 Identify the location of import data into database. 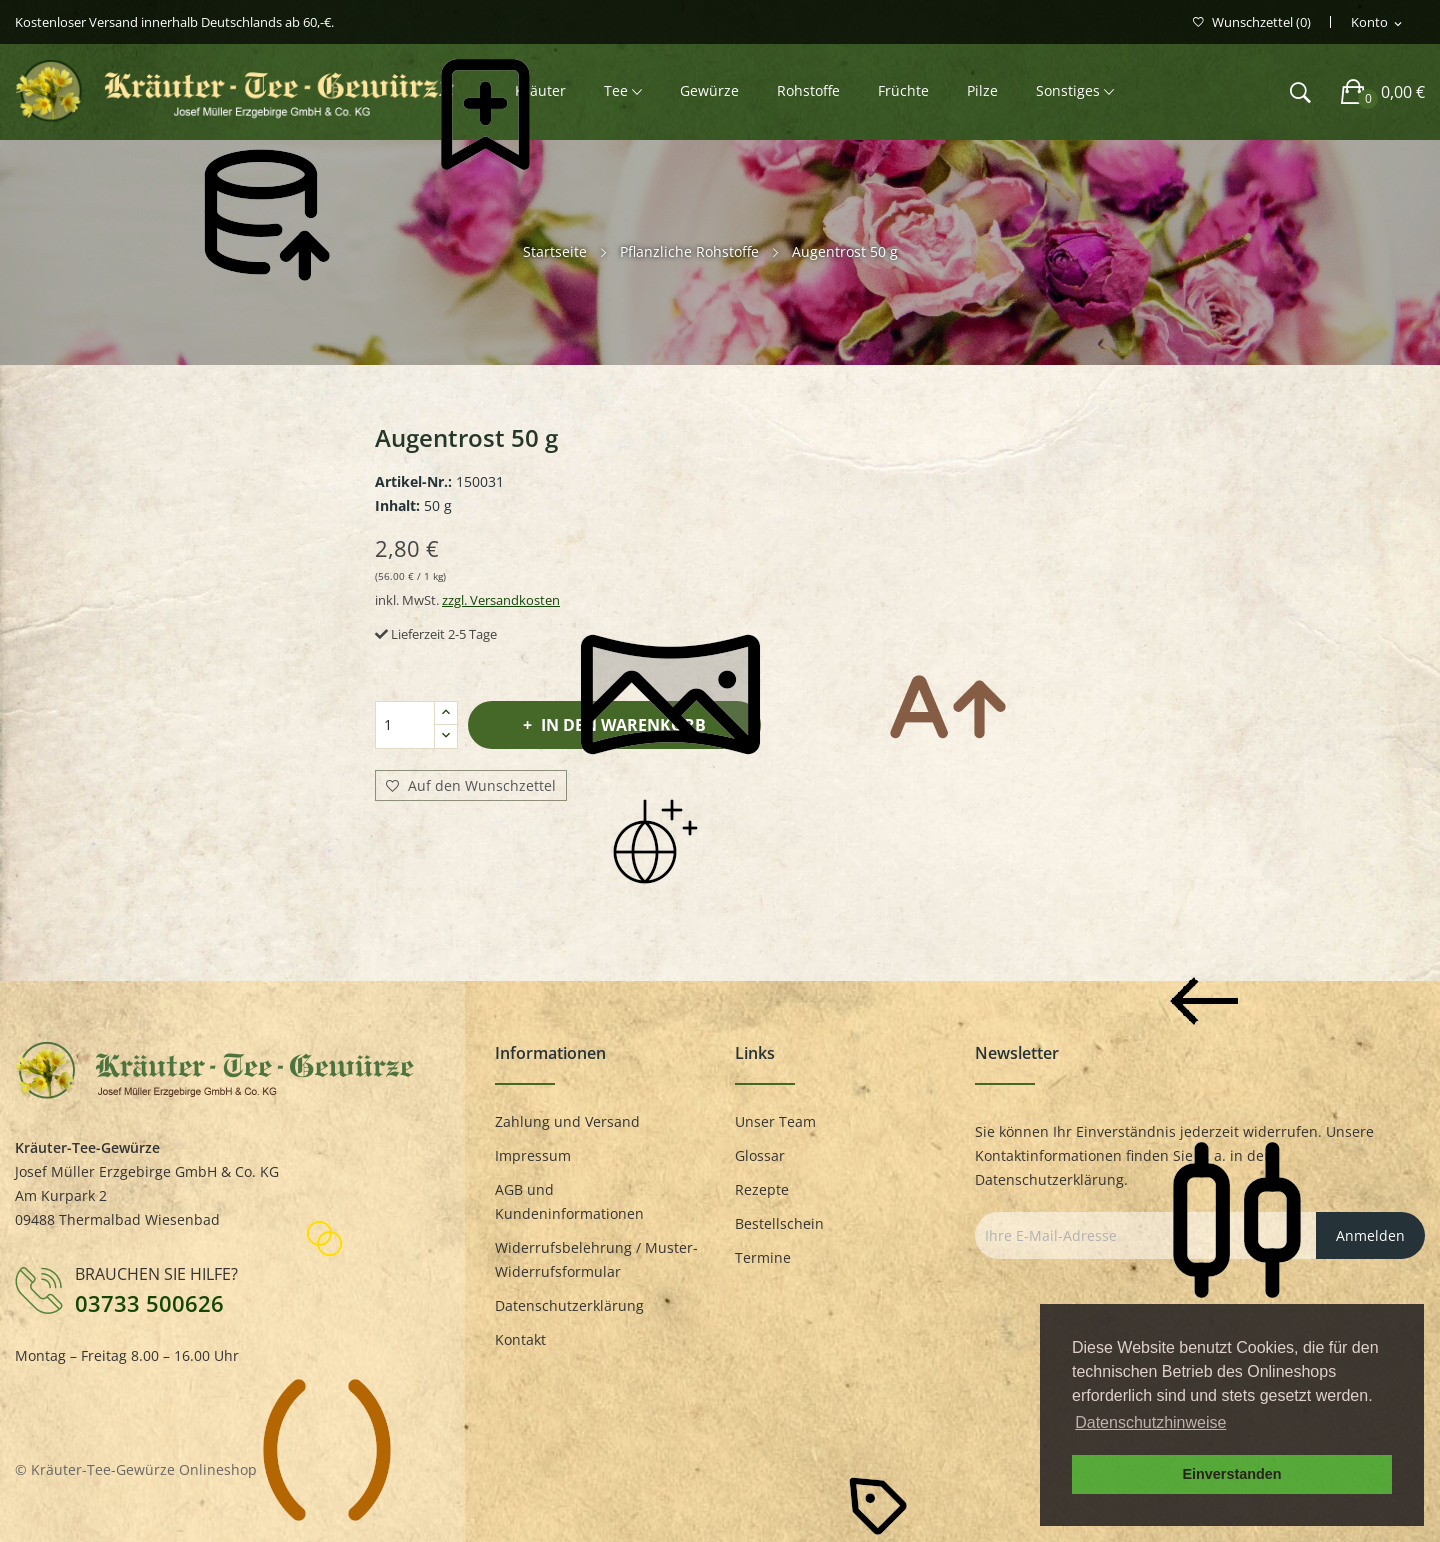
(261, 212).